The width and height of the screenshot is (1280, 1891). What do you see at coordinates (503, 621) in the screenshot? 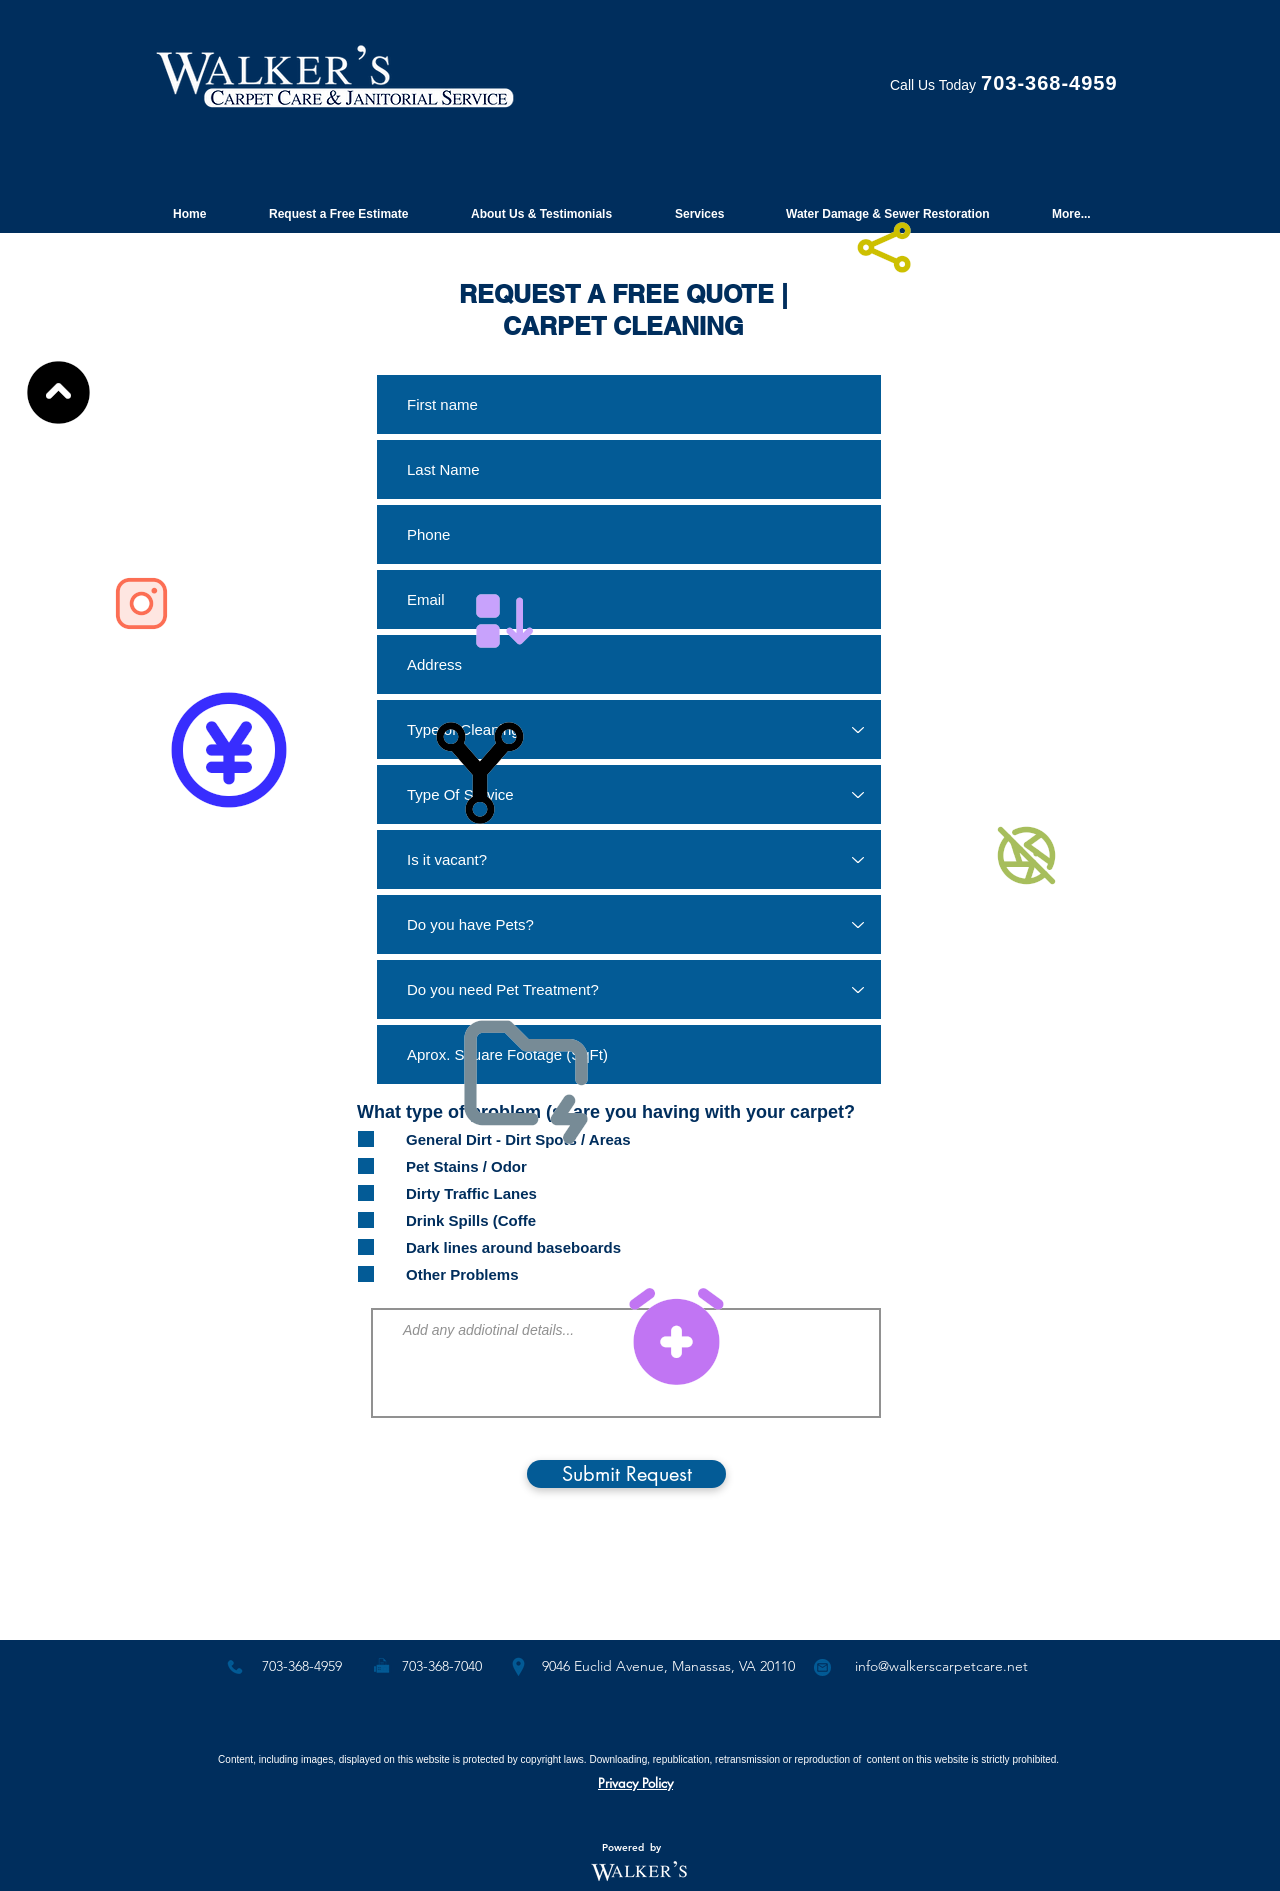
I see `sort items in descending order` at bounding box center [503, 621].